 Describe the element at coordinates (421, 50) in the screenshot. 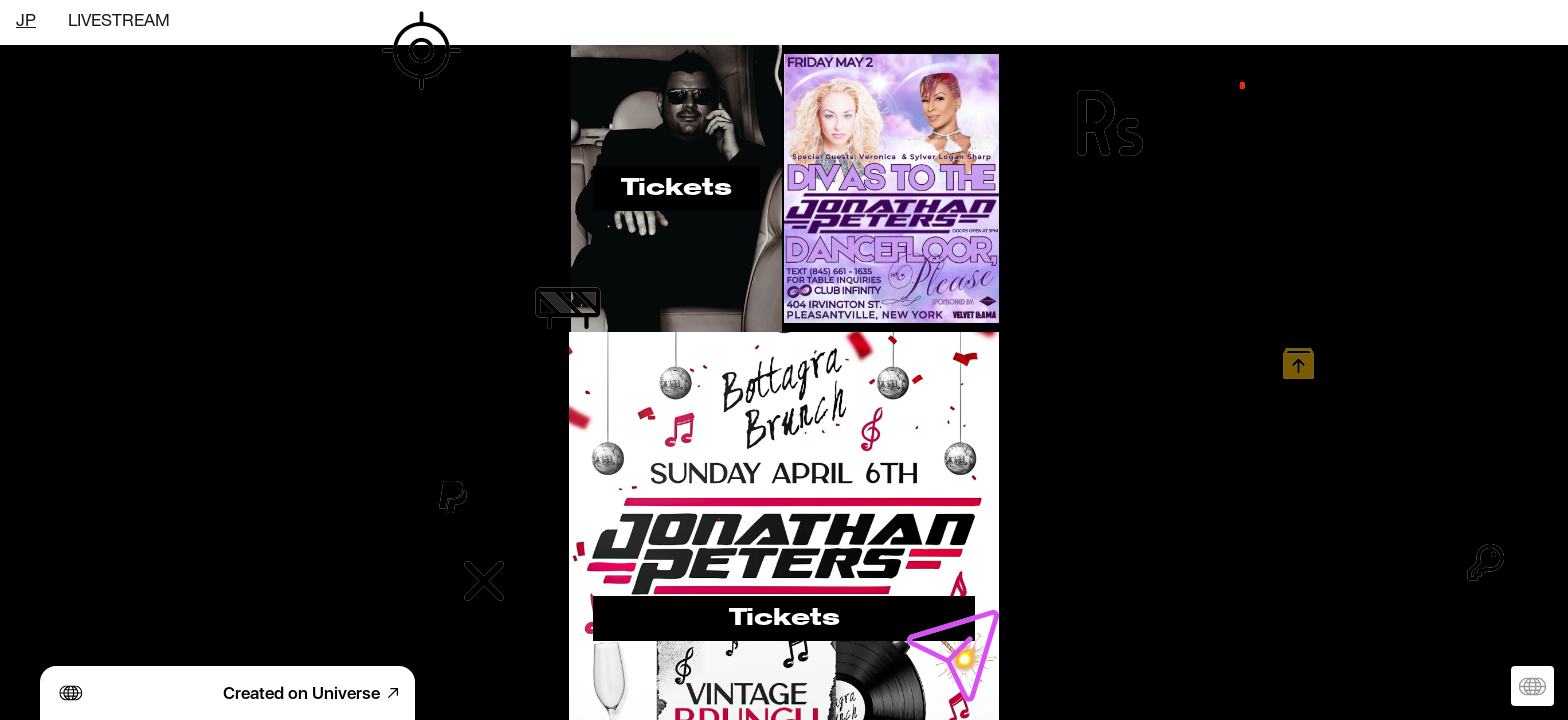

I see `center map on current location` at that location.